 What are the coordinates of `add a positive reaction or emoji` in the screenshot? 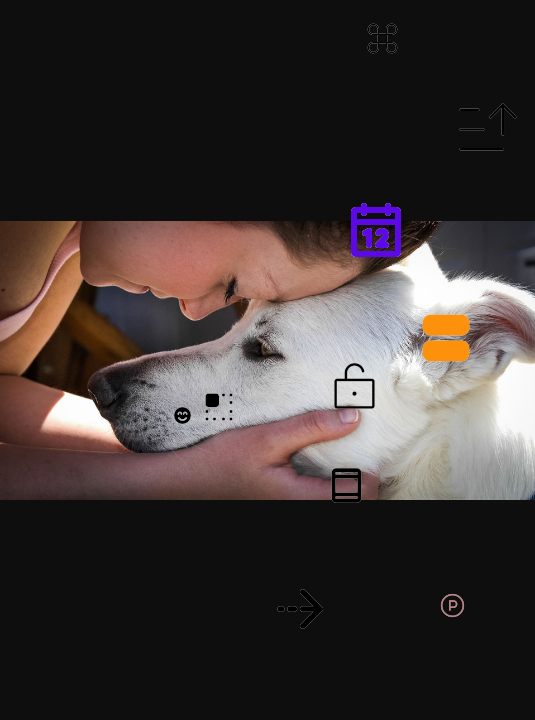 It's located at (182, 415).